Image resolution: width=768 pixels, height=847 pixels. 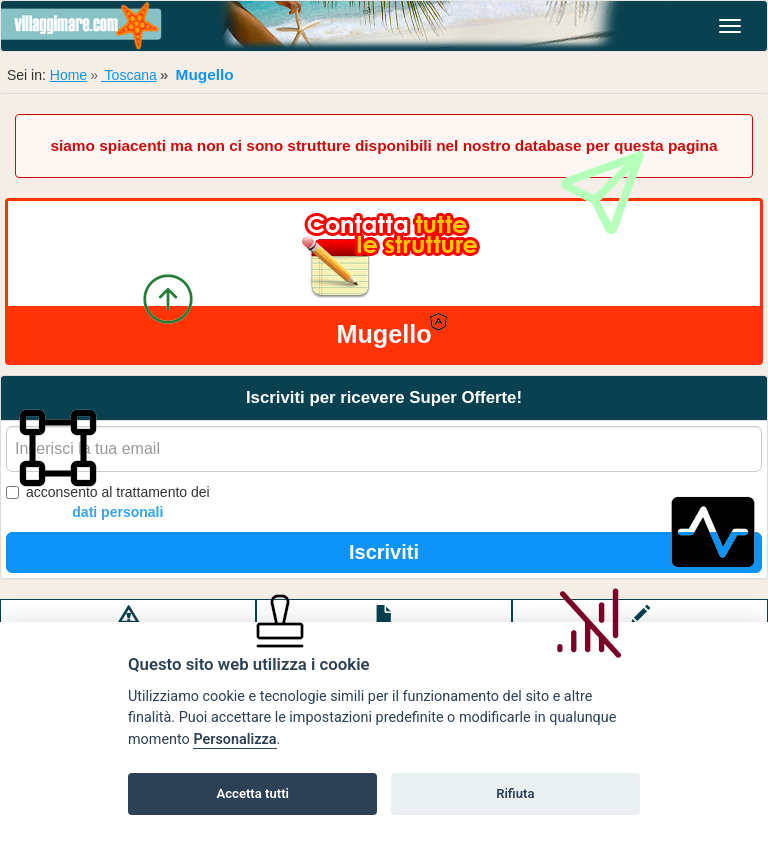 I want to click on send a message, so click(x=603, y=192).